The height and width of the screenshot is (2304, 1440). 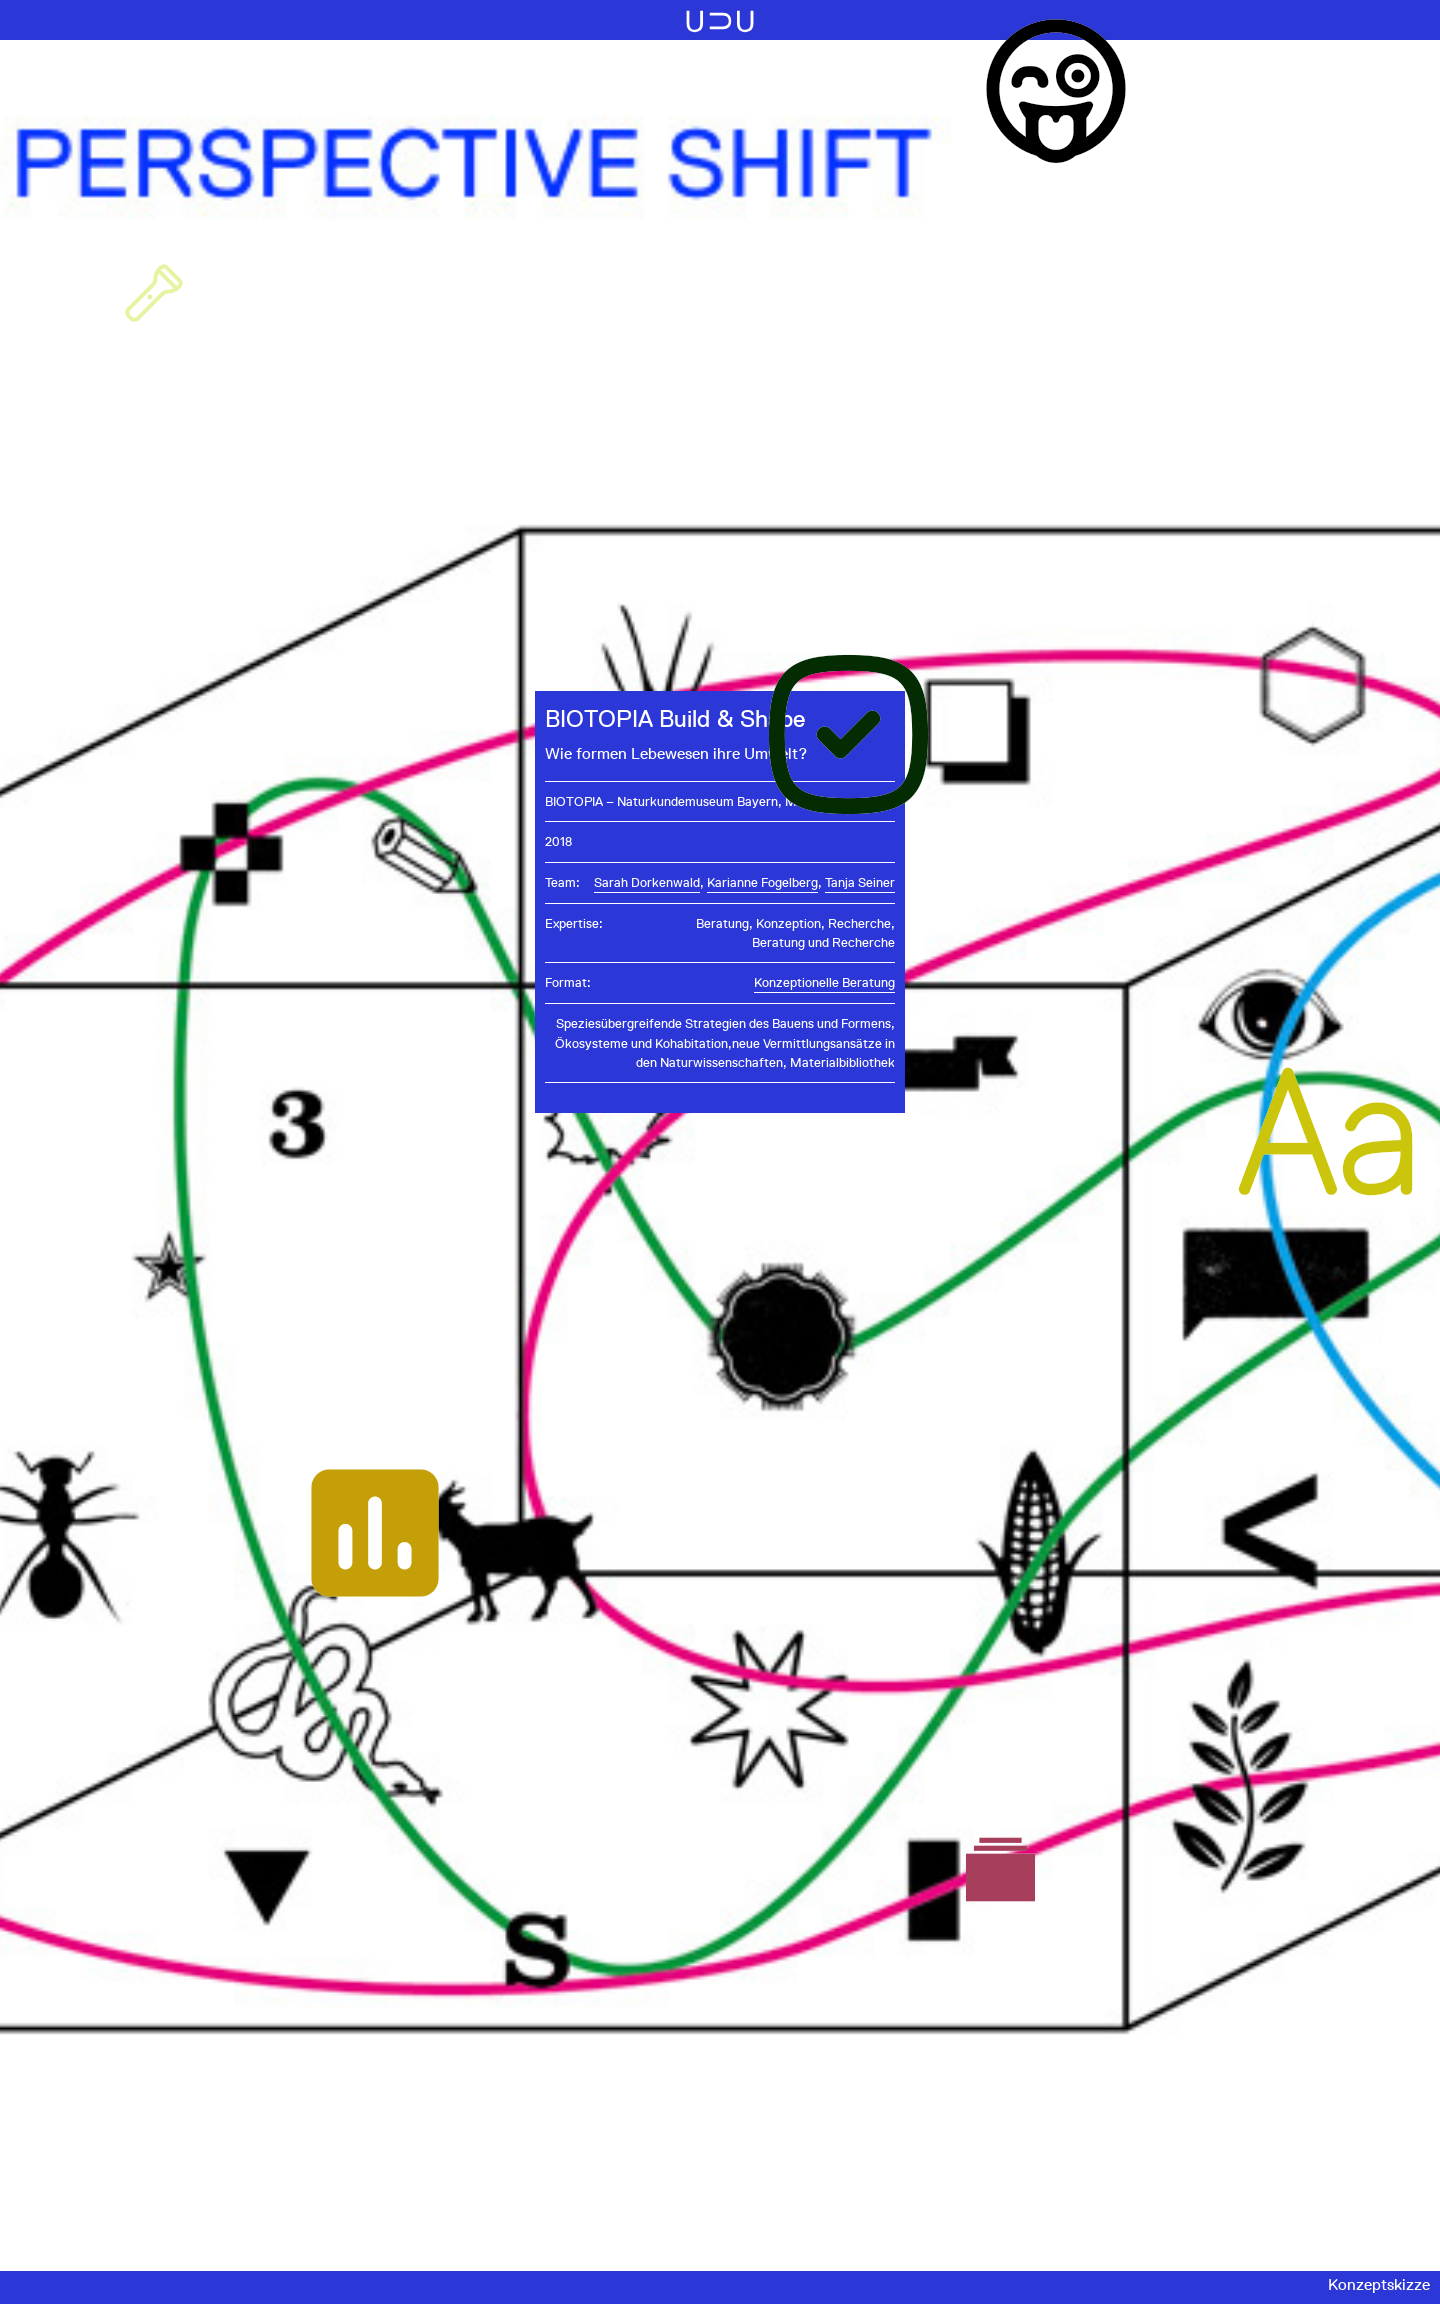 What do you see at coordinates (154, 293) in the screenshot?
I see `toggle flashlight on/off` at bounding box center [154, 293].